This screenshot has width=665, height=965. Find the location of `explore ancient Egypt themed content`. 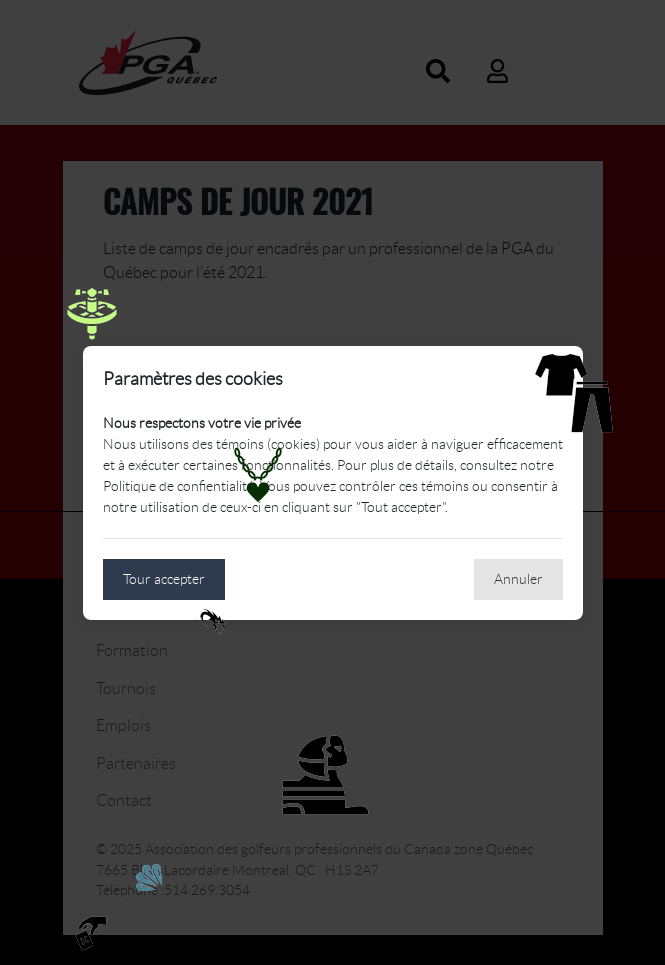

explore ancient Egypt themed content is located at coordinates (325, 771).